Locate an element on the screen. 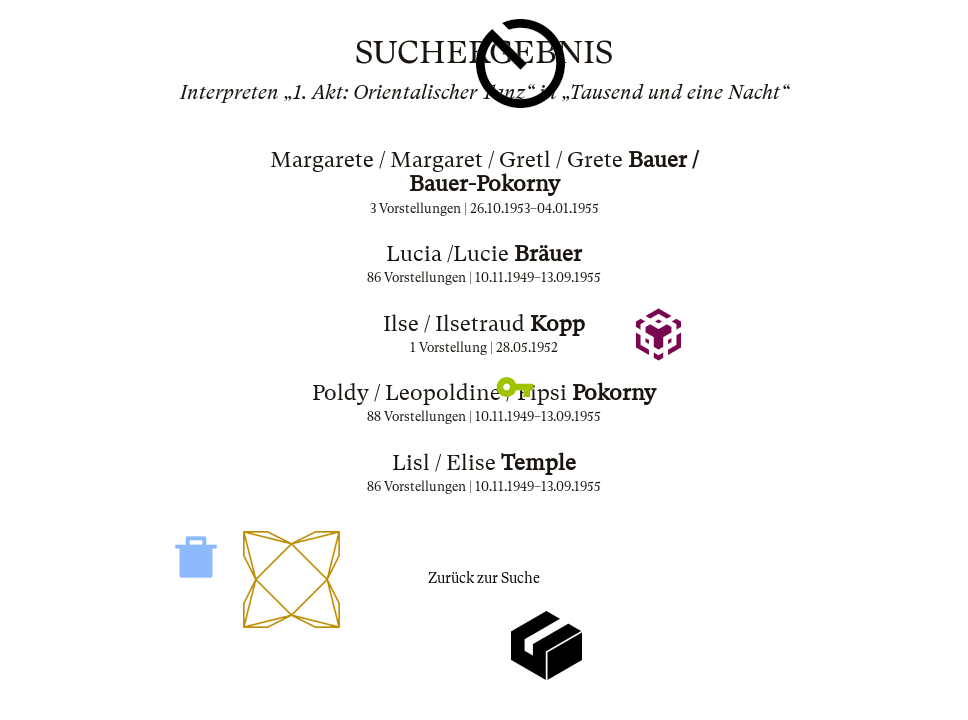  binance coin (bnb) cryptocurrency logo is located at coordinates (658, 334).